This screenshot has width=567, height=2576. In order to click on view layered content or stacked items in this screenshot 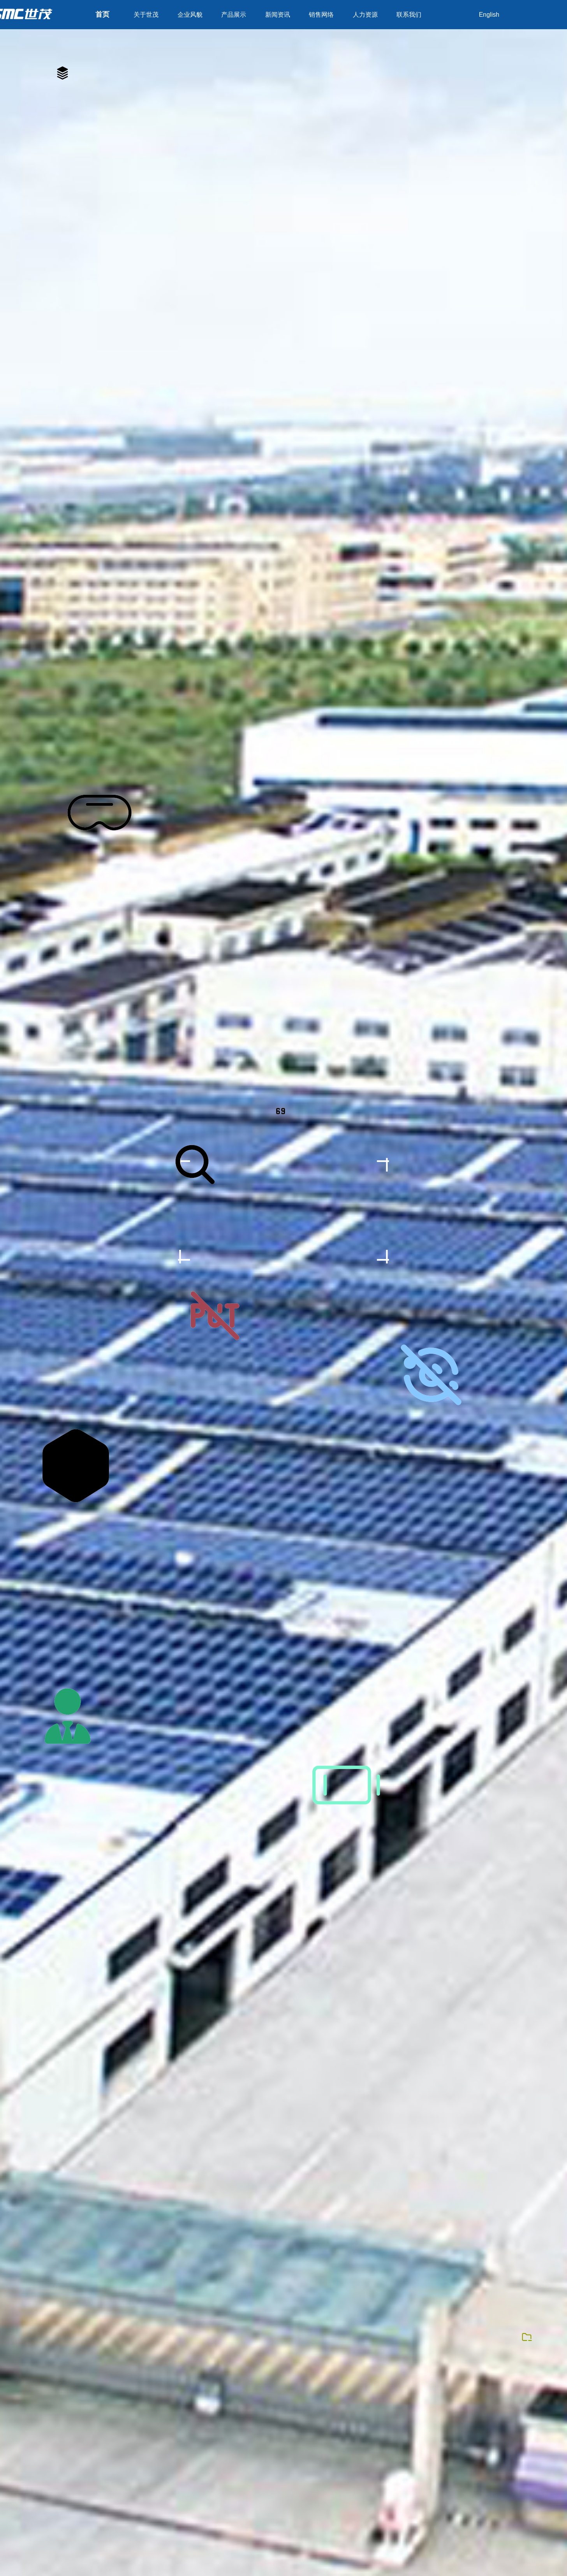, I will do `click(62, 73)`.